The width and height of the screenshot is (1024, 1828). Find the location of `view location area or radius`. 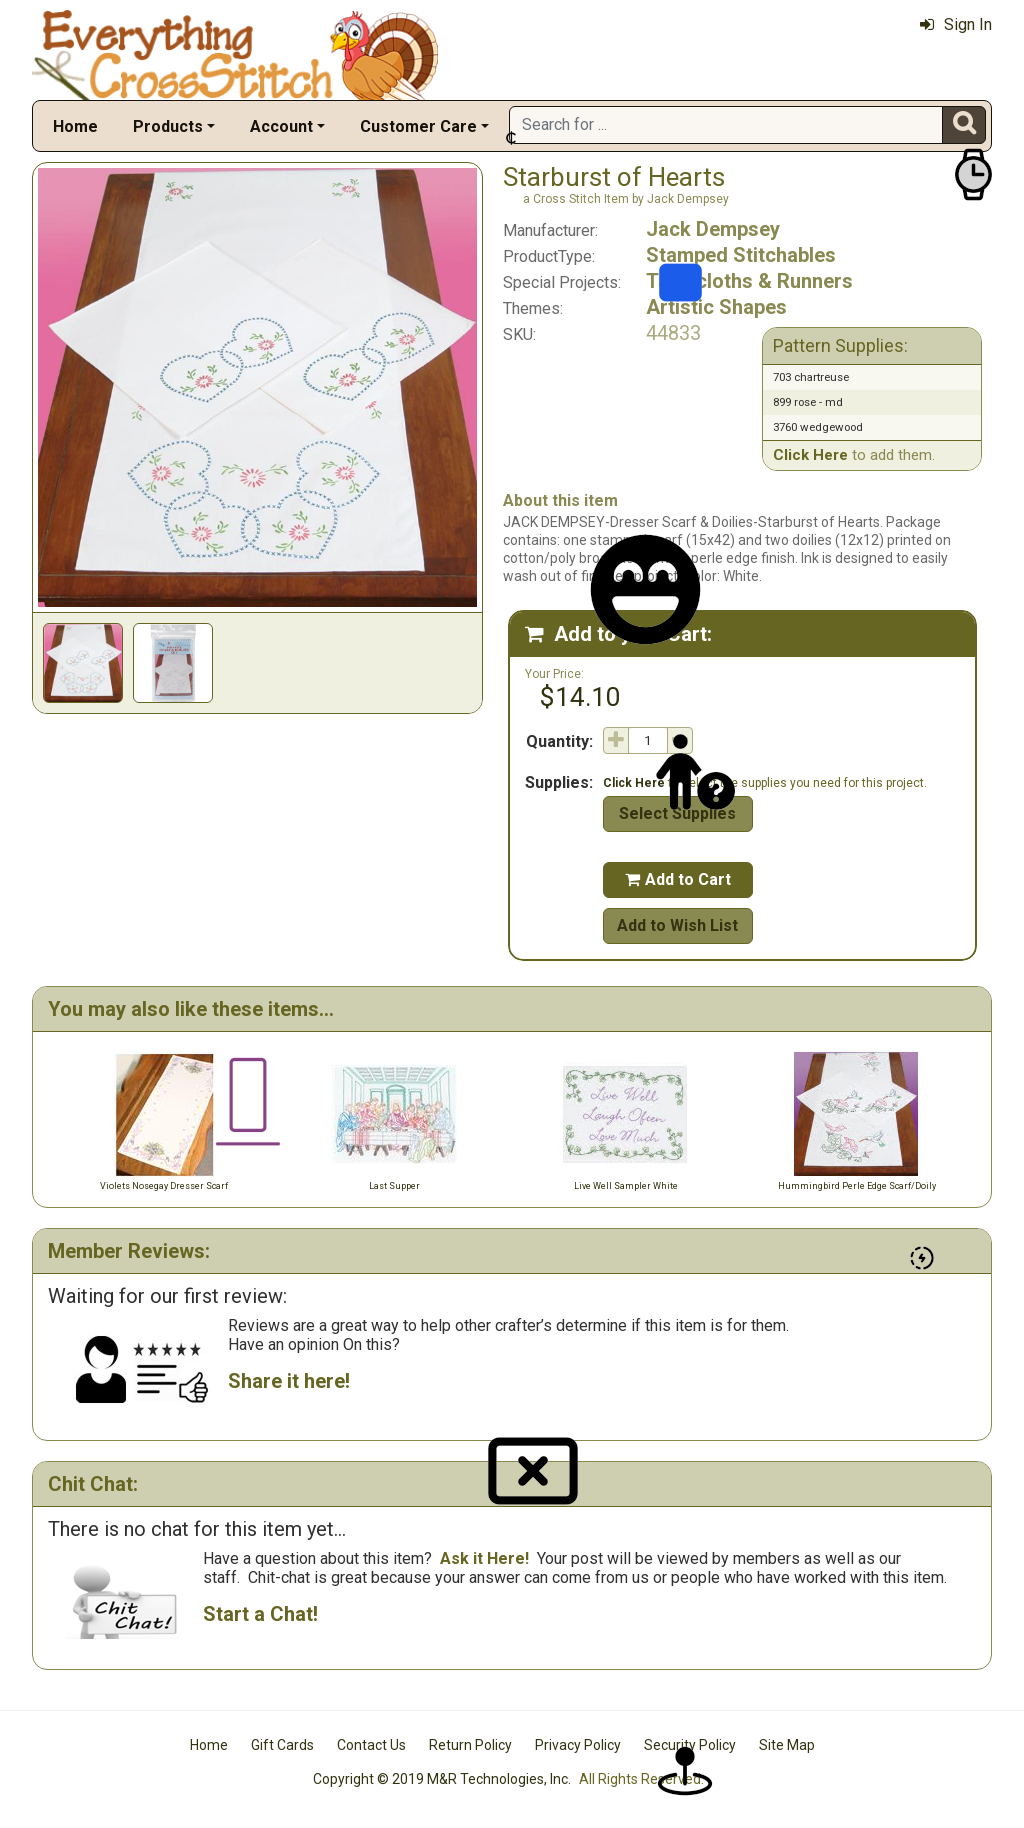

view location area or radius is located at coordinates (685, 1772).